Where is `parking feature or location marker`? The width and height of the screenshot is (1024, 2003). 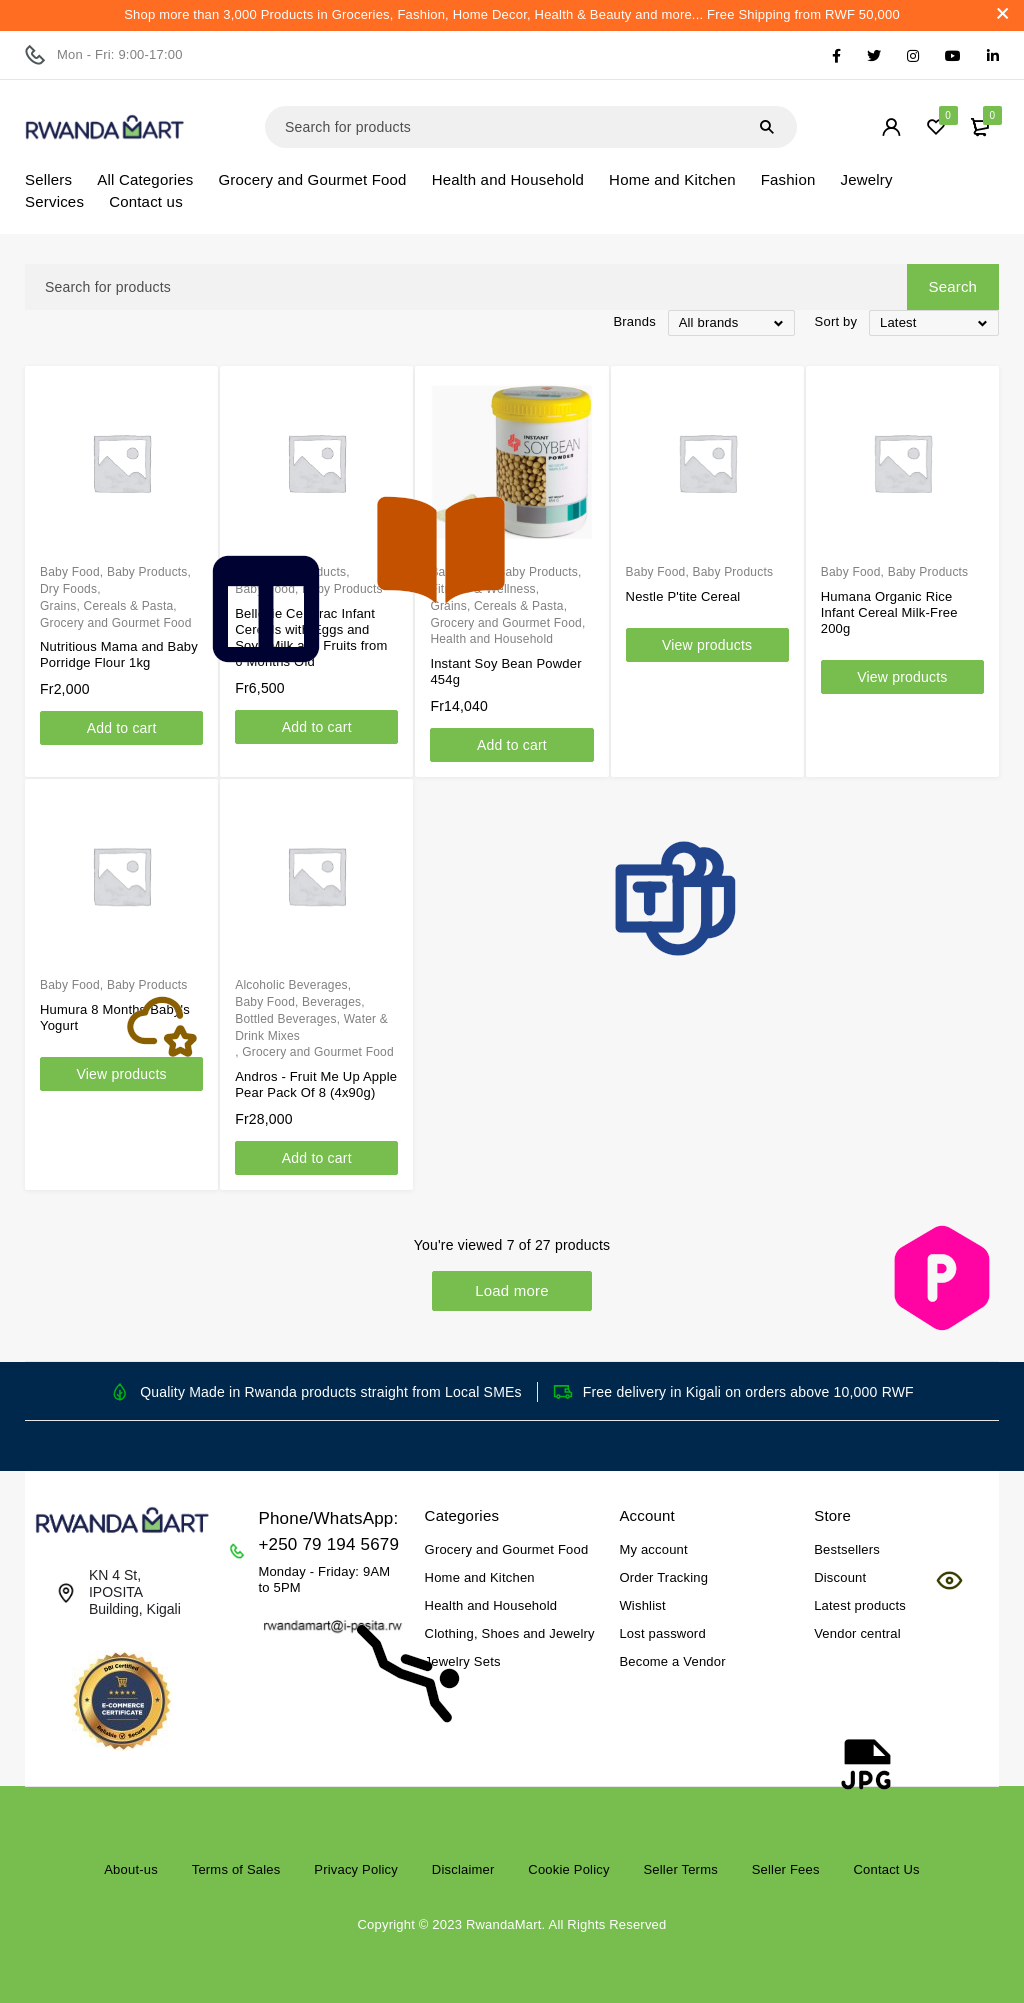
parking feature or location marker is located at coordinates (942, 1278).